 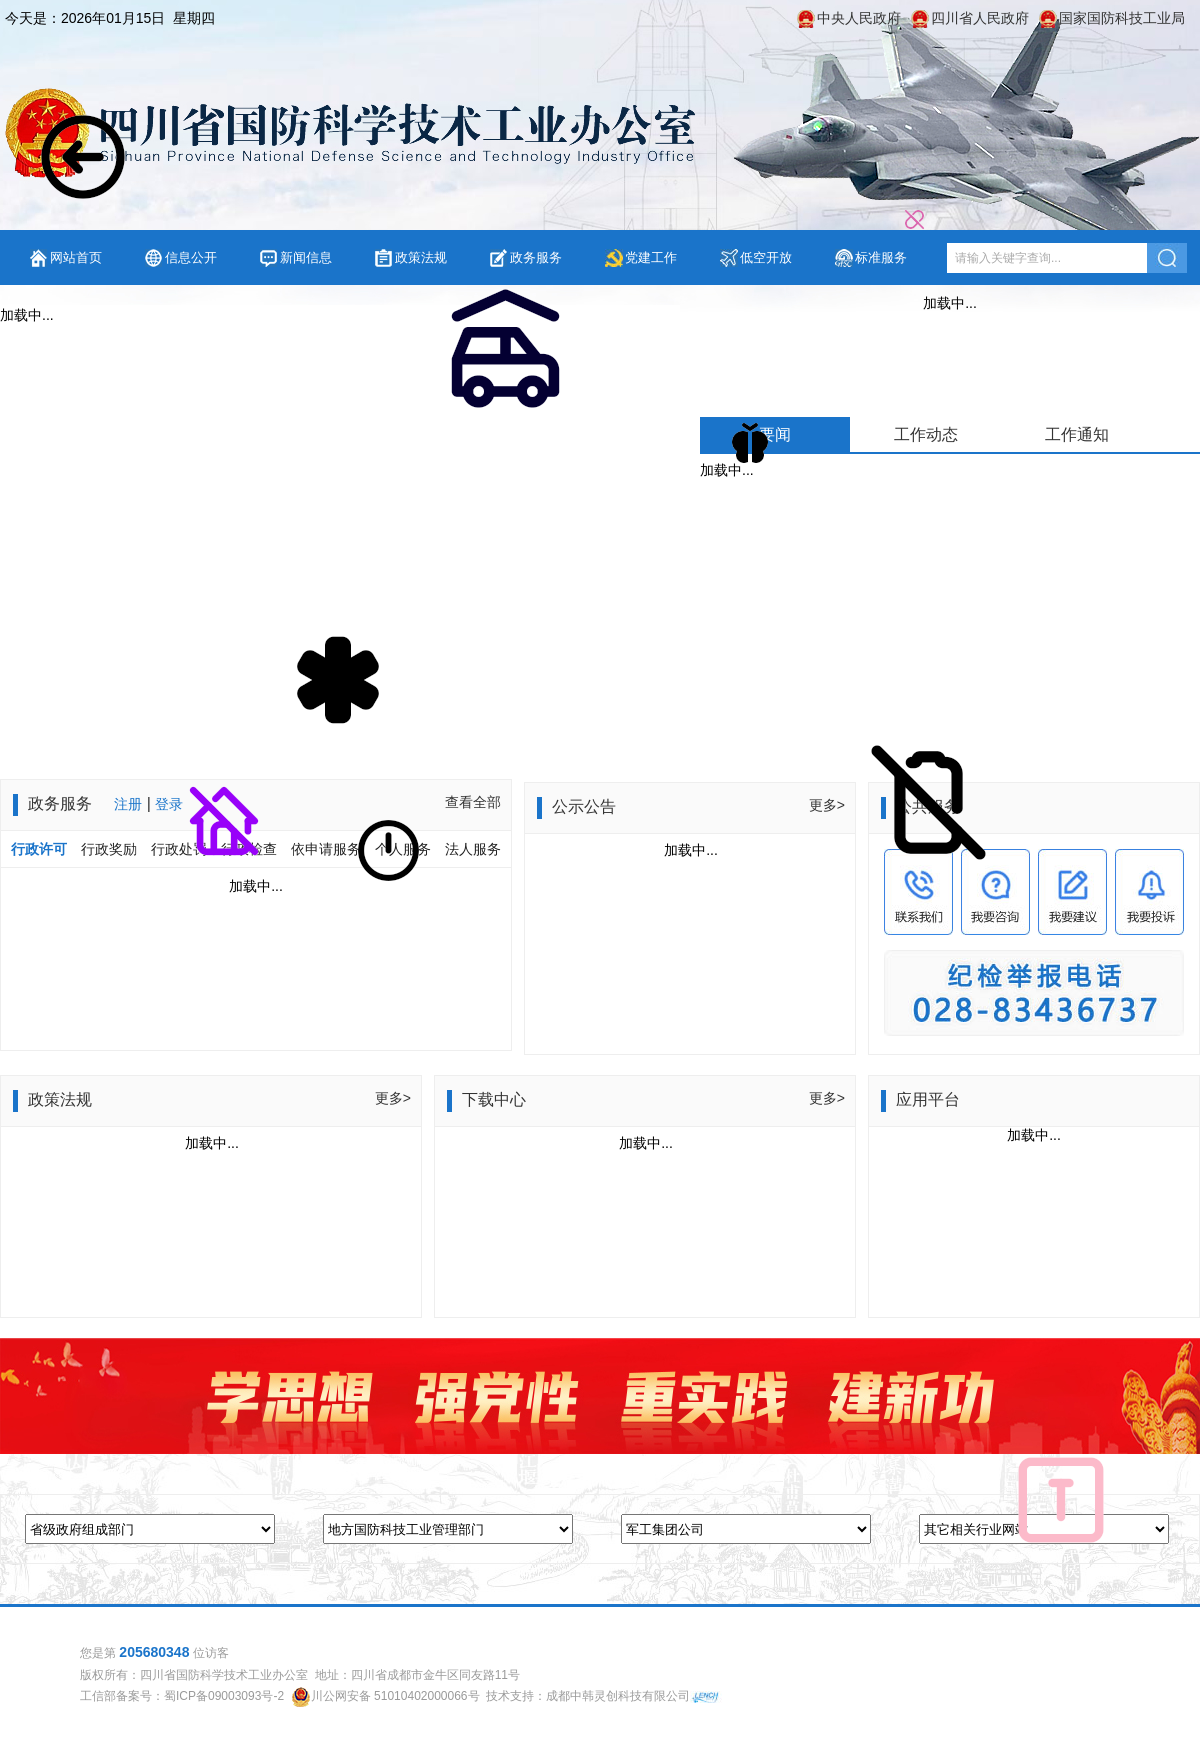 I want to click on access garage or parking location, so click(x=505, y=348).